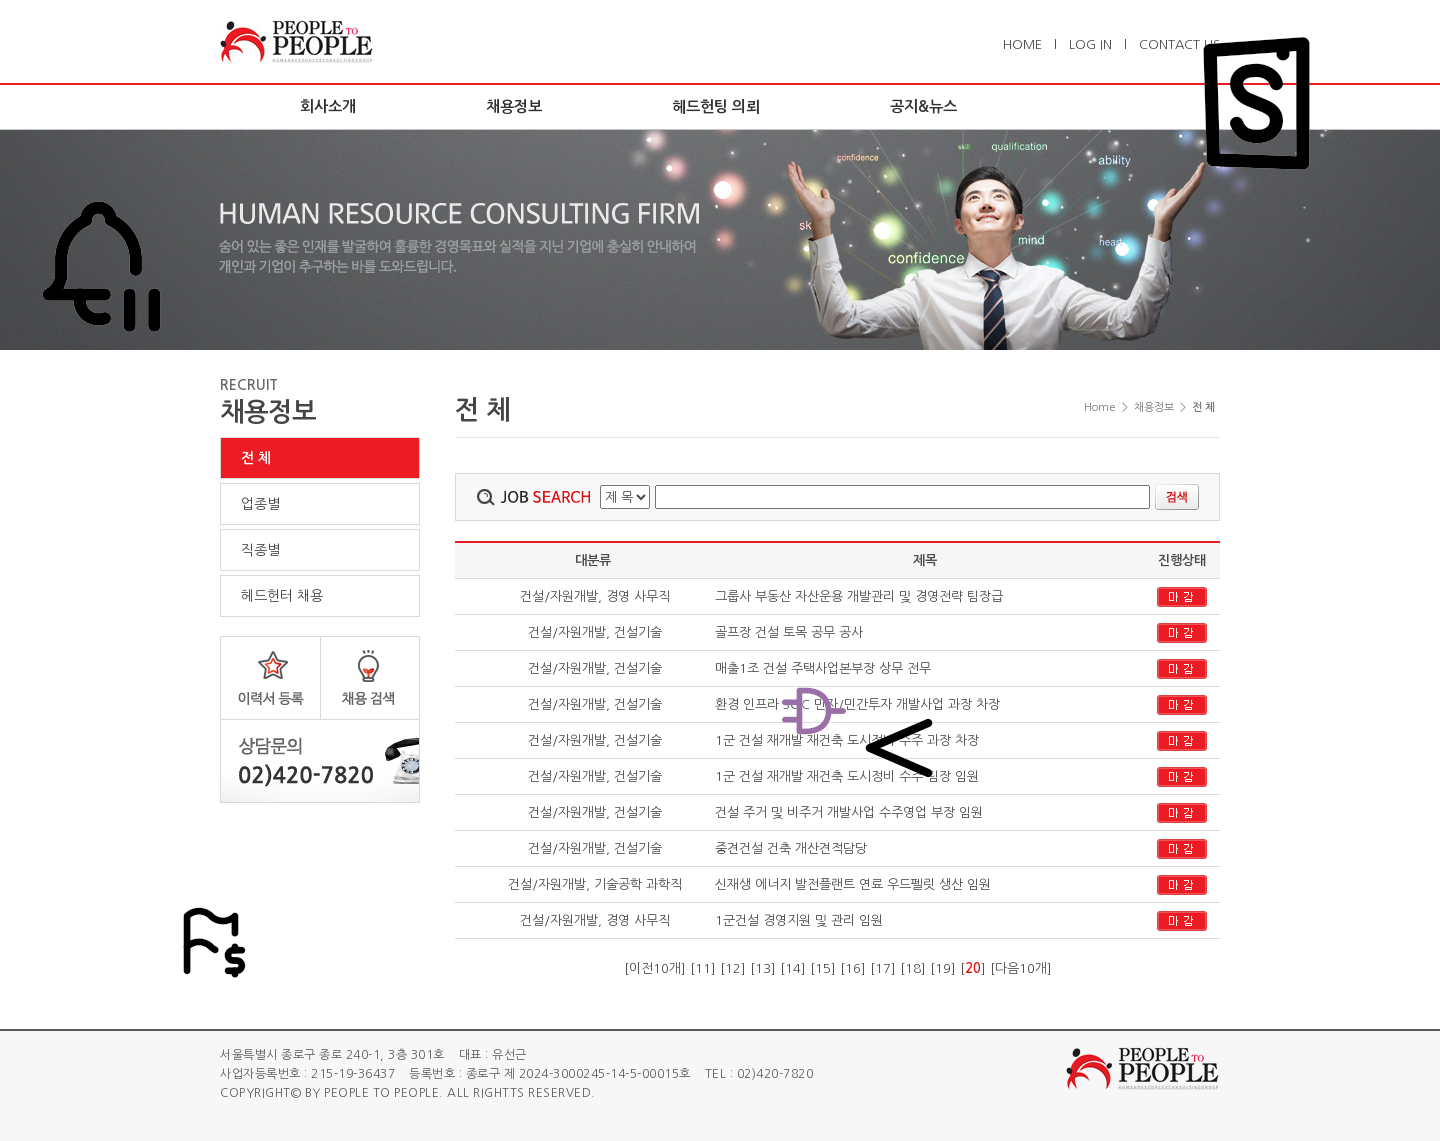 The image size is (1440, 1141). I want to click on flag a financial transaction or payment, so click(211, 940).